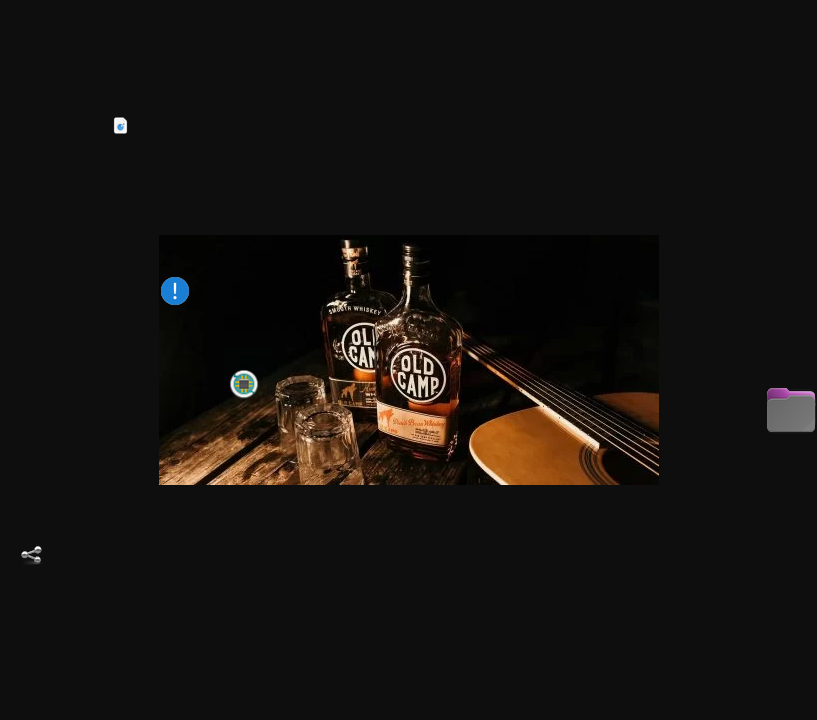  I want to click on mark email as important, so click(175, 291).